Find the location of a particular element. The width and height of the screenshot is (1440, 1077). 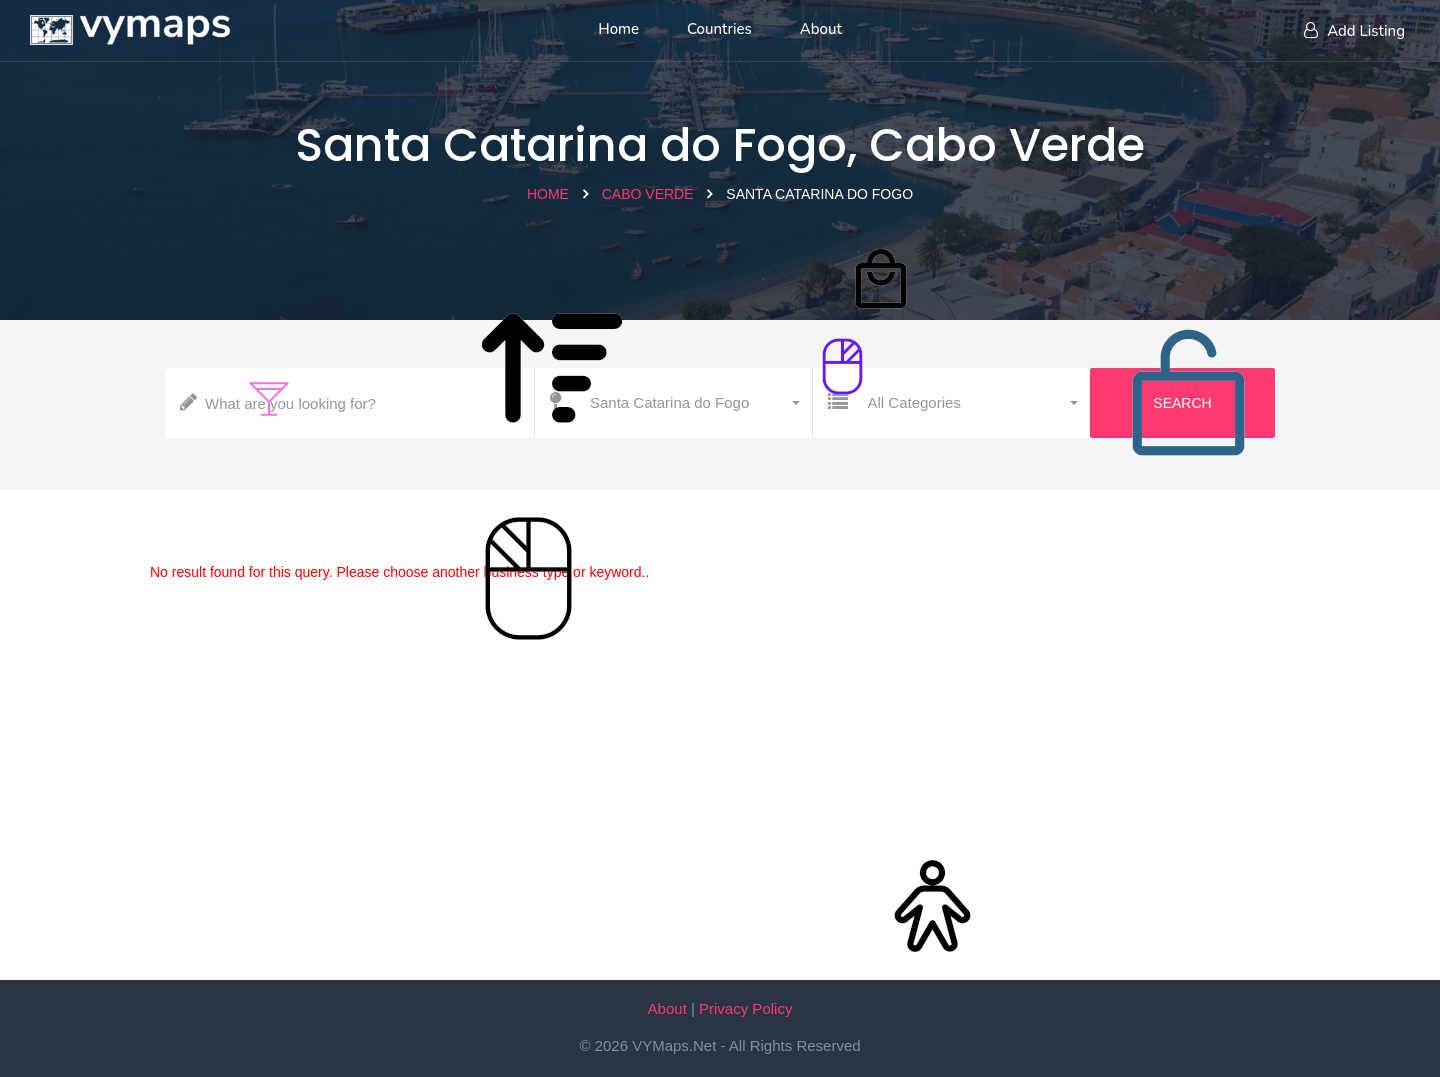

browse bar or cocktail menu is located at coordinates (269, 399).